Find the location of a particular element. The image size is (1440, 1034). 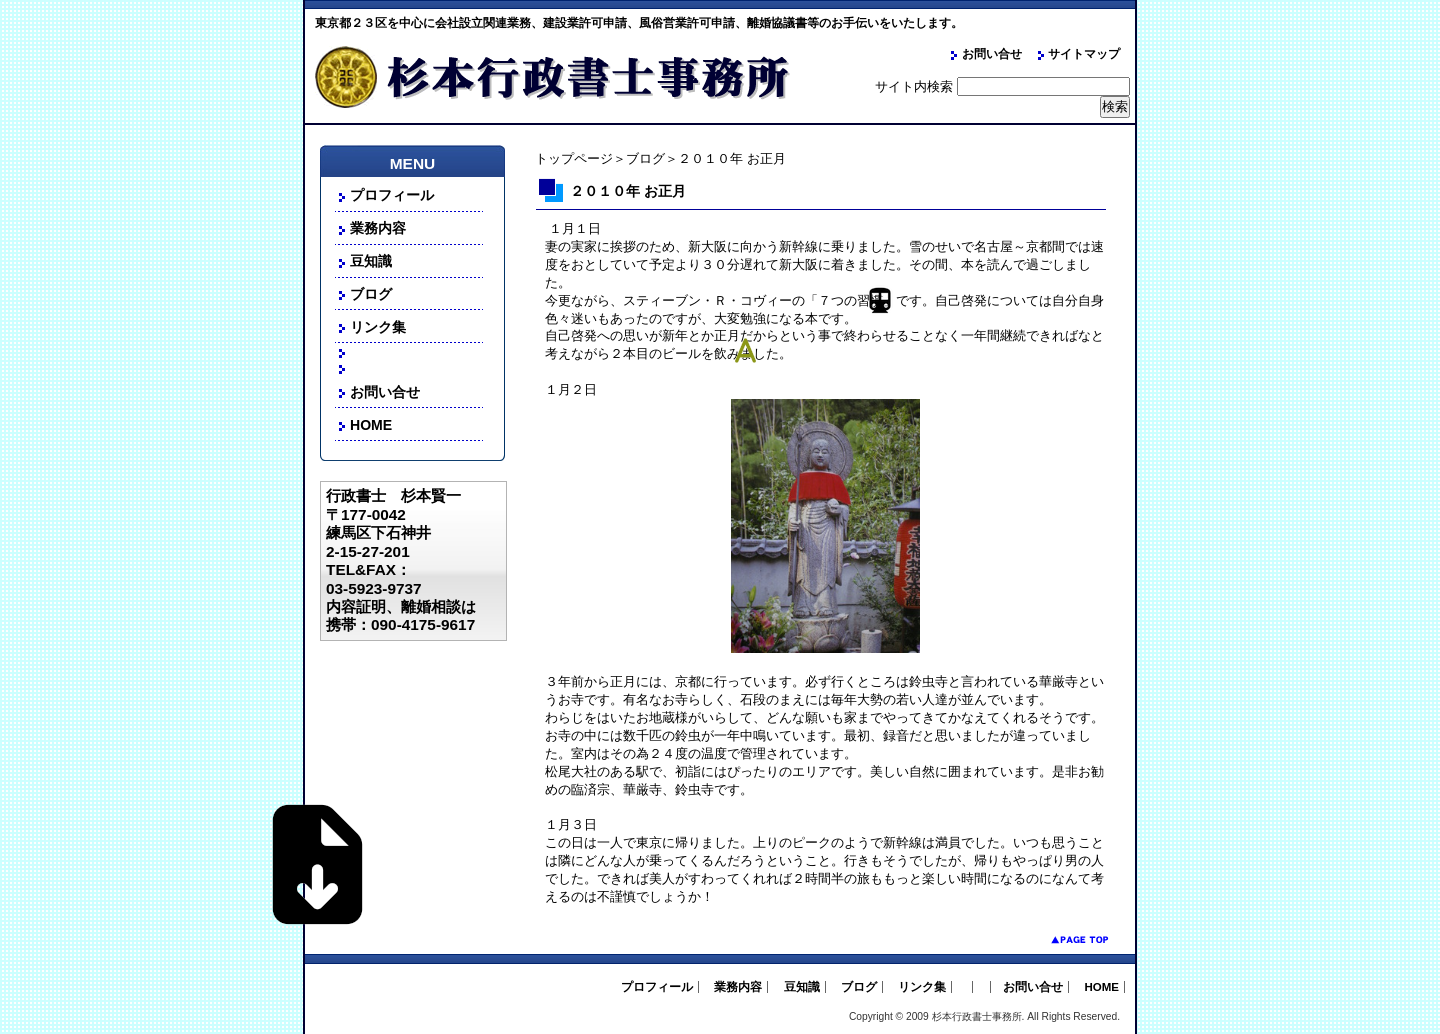

indicates text formatting or font options is located at coordinates (745, 350).